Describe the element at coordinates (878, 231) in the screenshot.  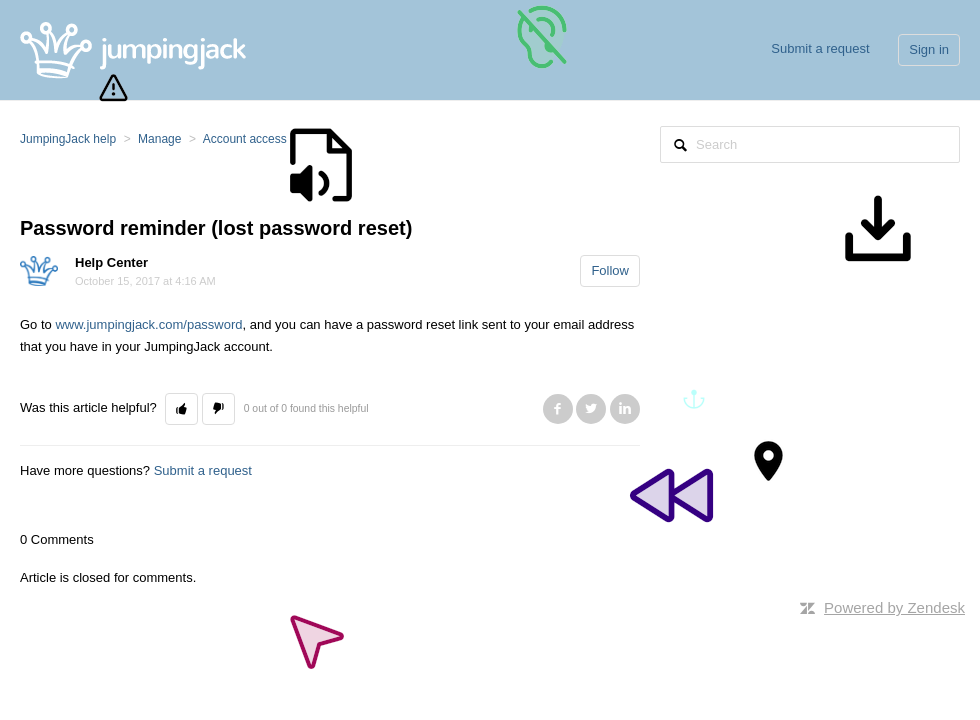
I see `download a file to your device` at that location.